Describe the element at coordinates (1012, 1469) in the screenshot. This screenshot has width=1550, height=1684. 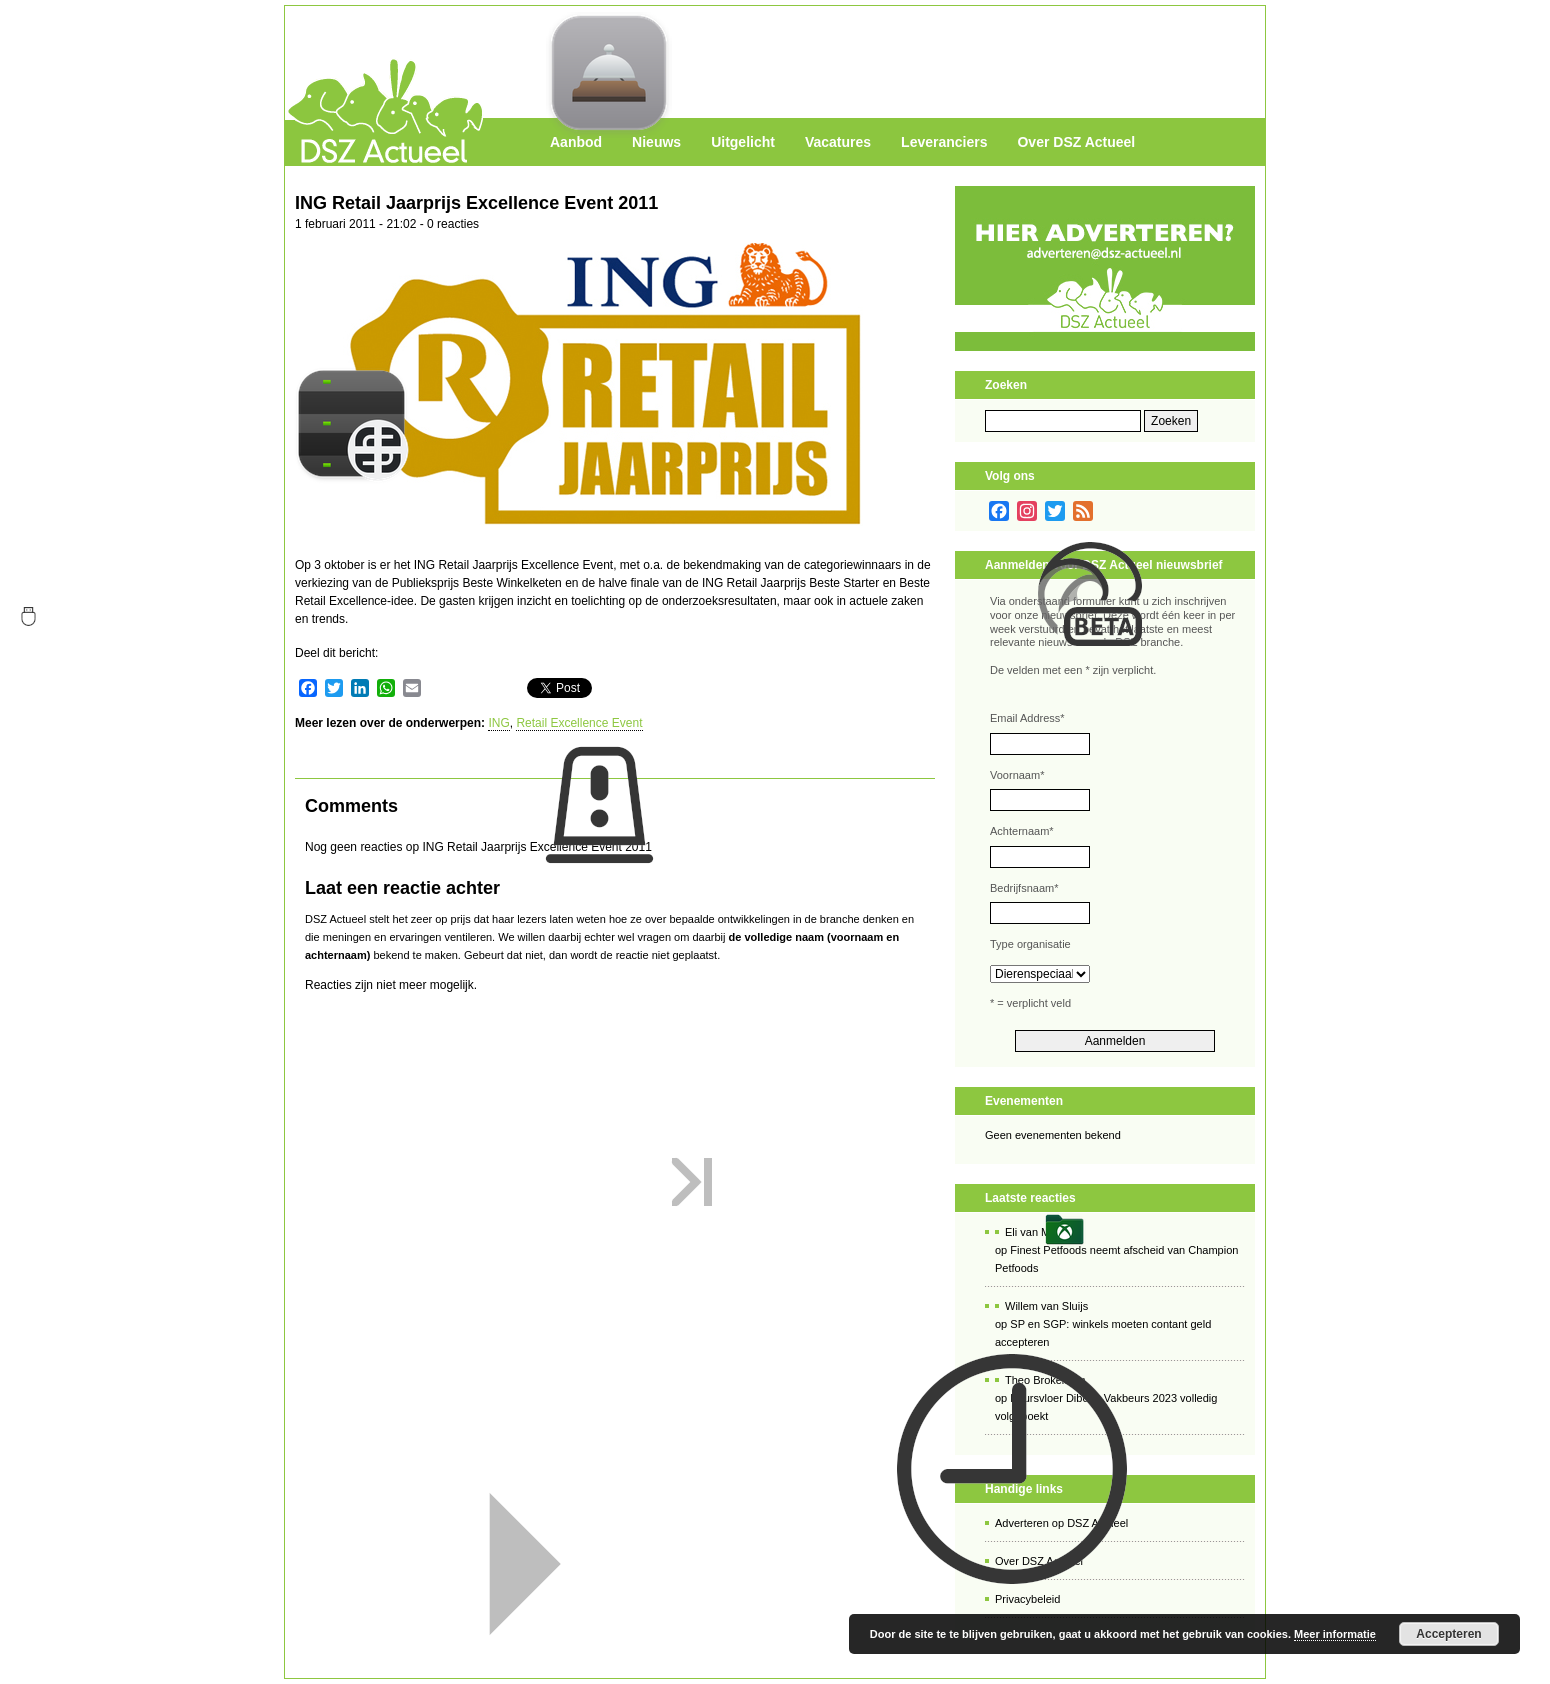
I see `view recently used emojis` at that location.